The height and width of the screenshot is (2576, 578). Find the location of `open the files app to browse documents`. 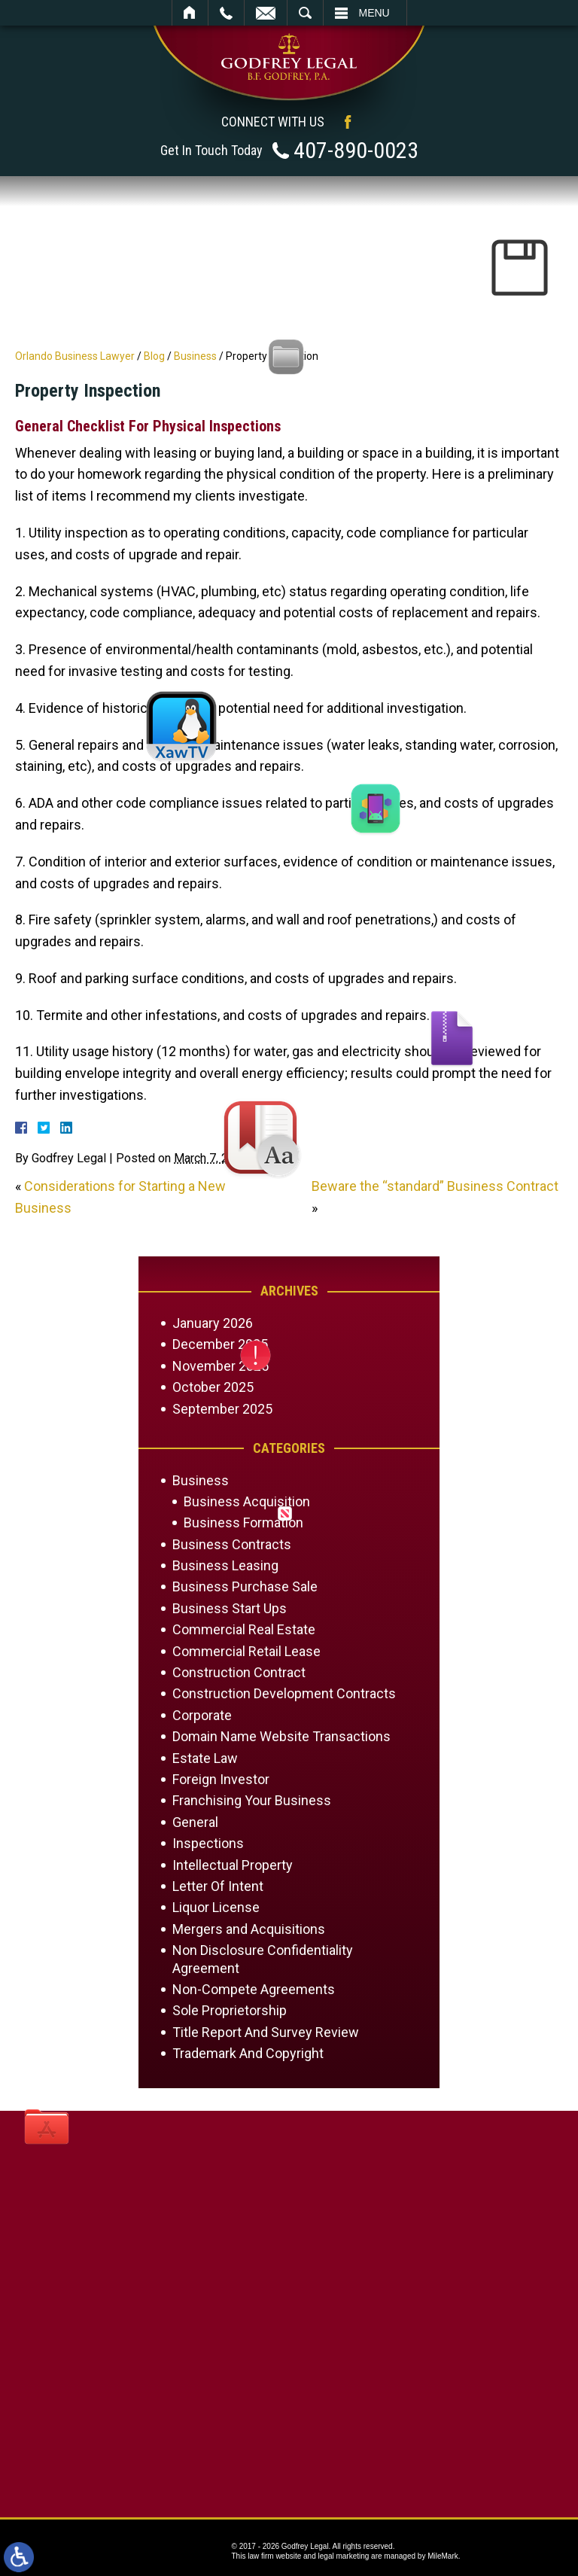

open the files app to browse documents is located at coordinates (286, 357).